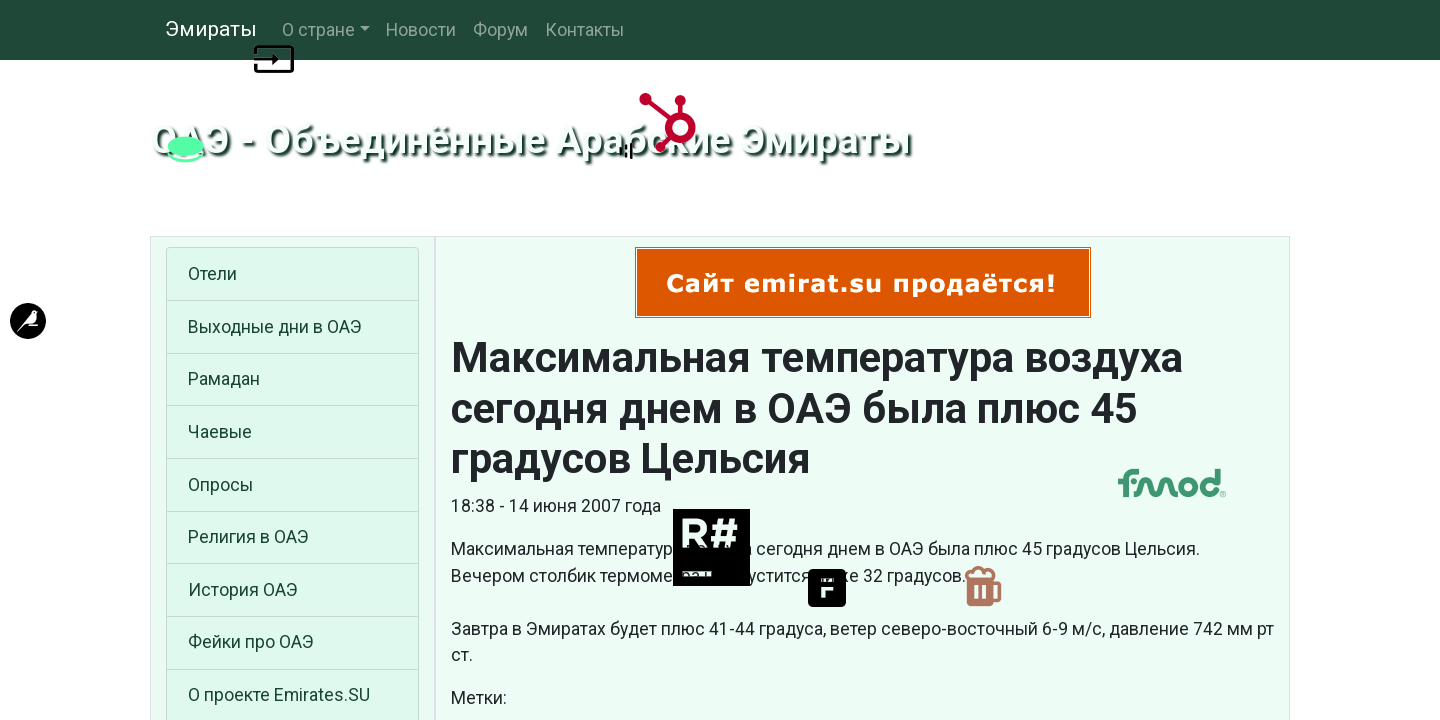 Image resolution: width=1440 pixels, height=720 pixels. I want to click on typer app logo, so click(274, 59).